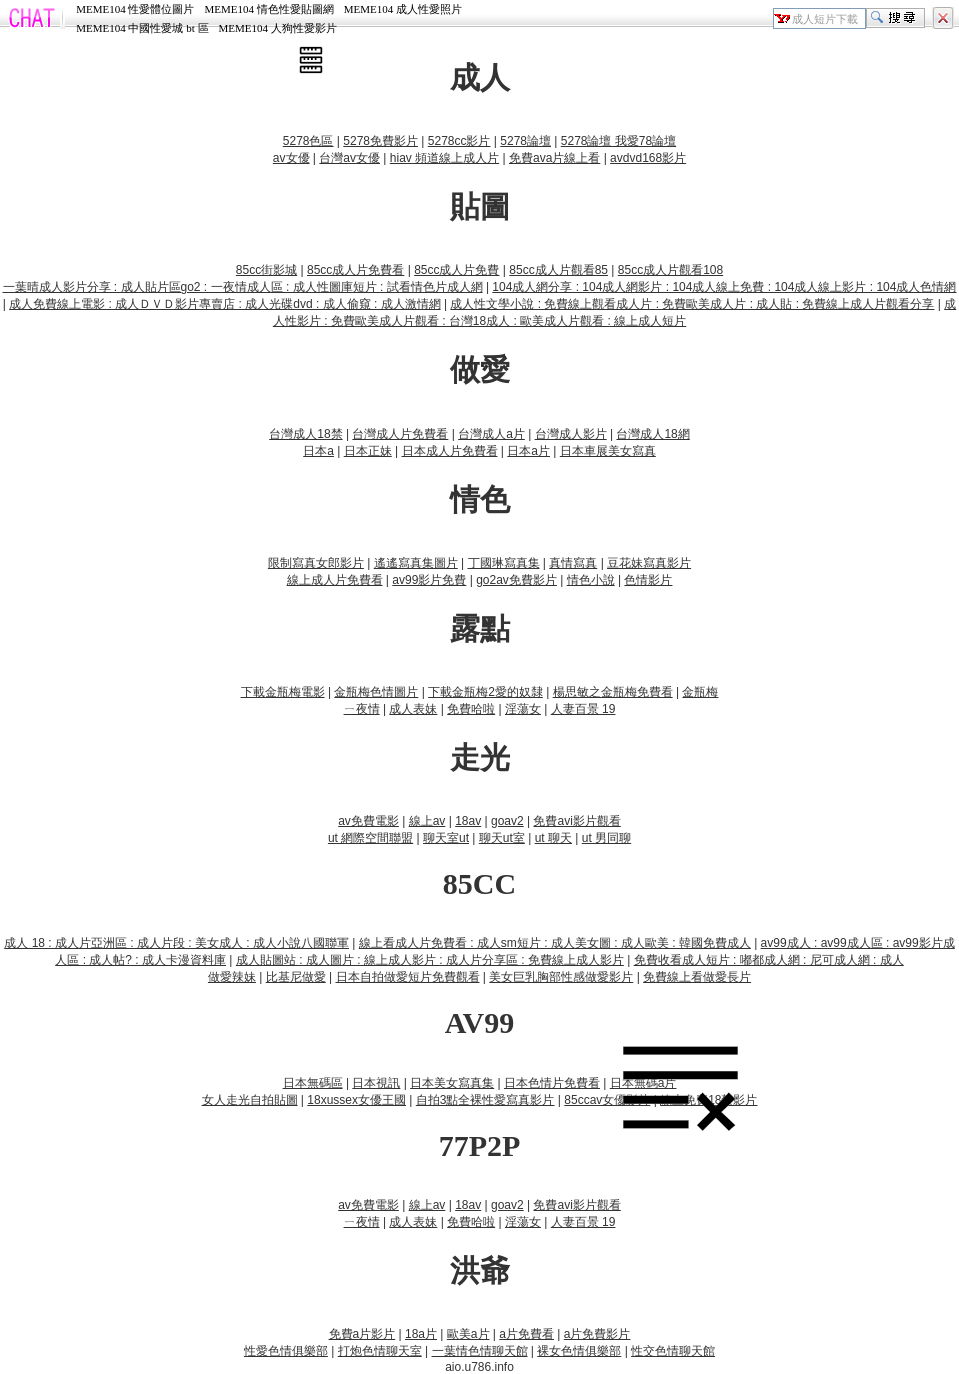  Describe the element at coordinates (680, 1087) in the screenshot. I see `clear all items from a list` at that location.